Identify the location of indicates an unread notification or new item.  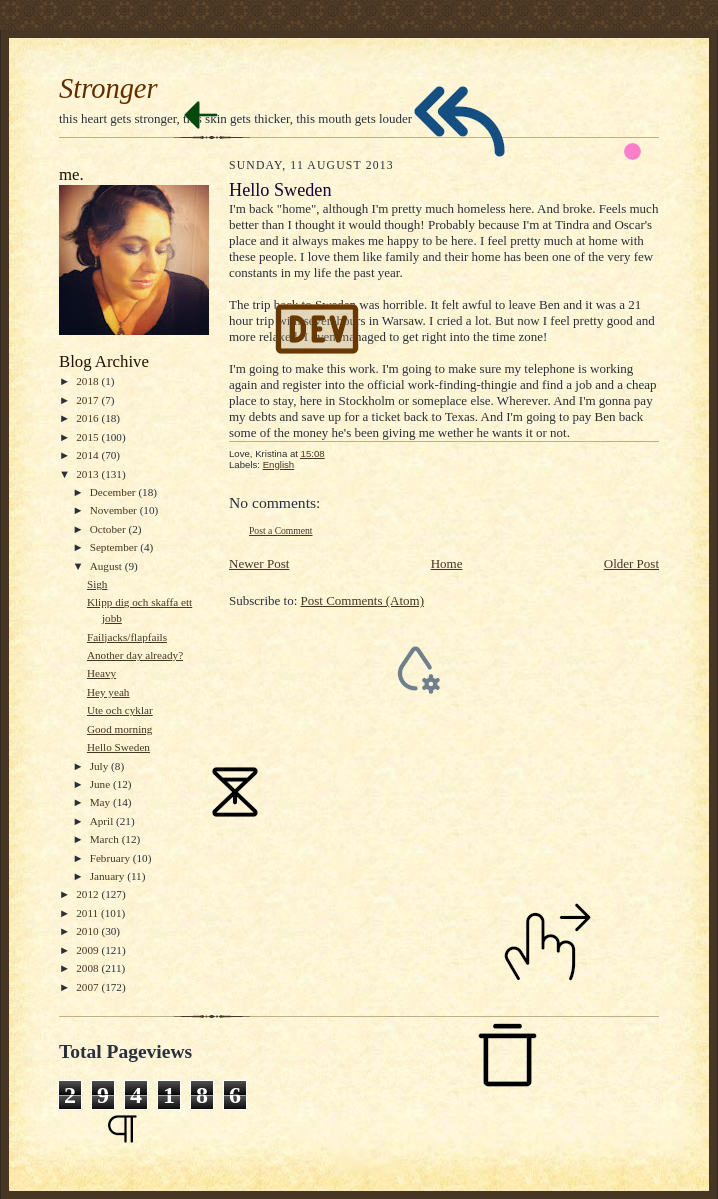
(632, 151).